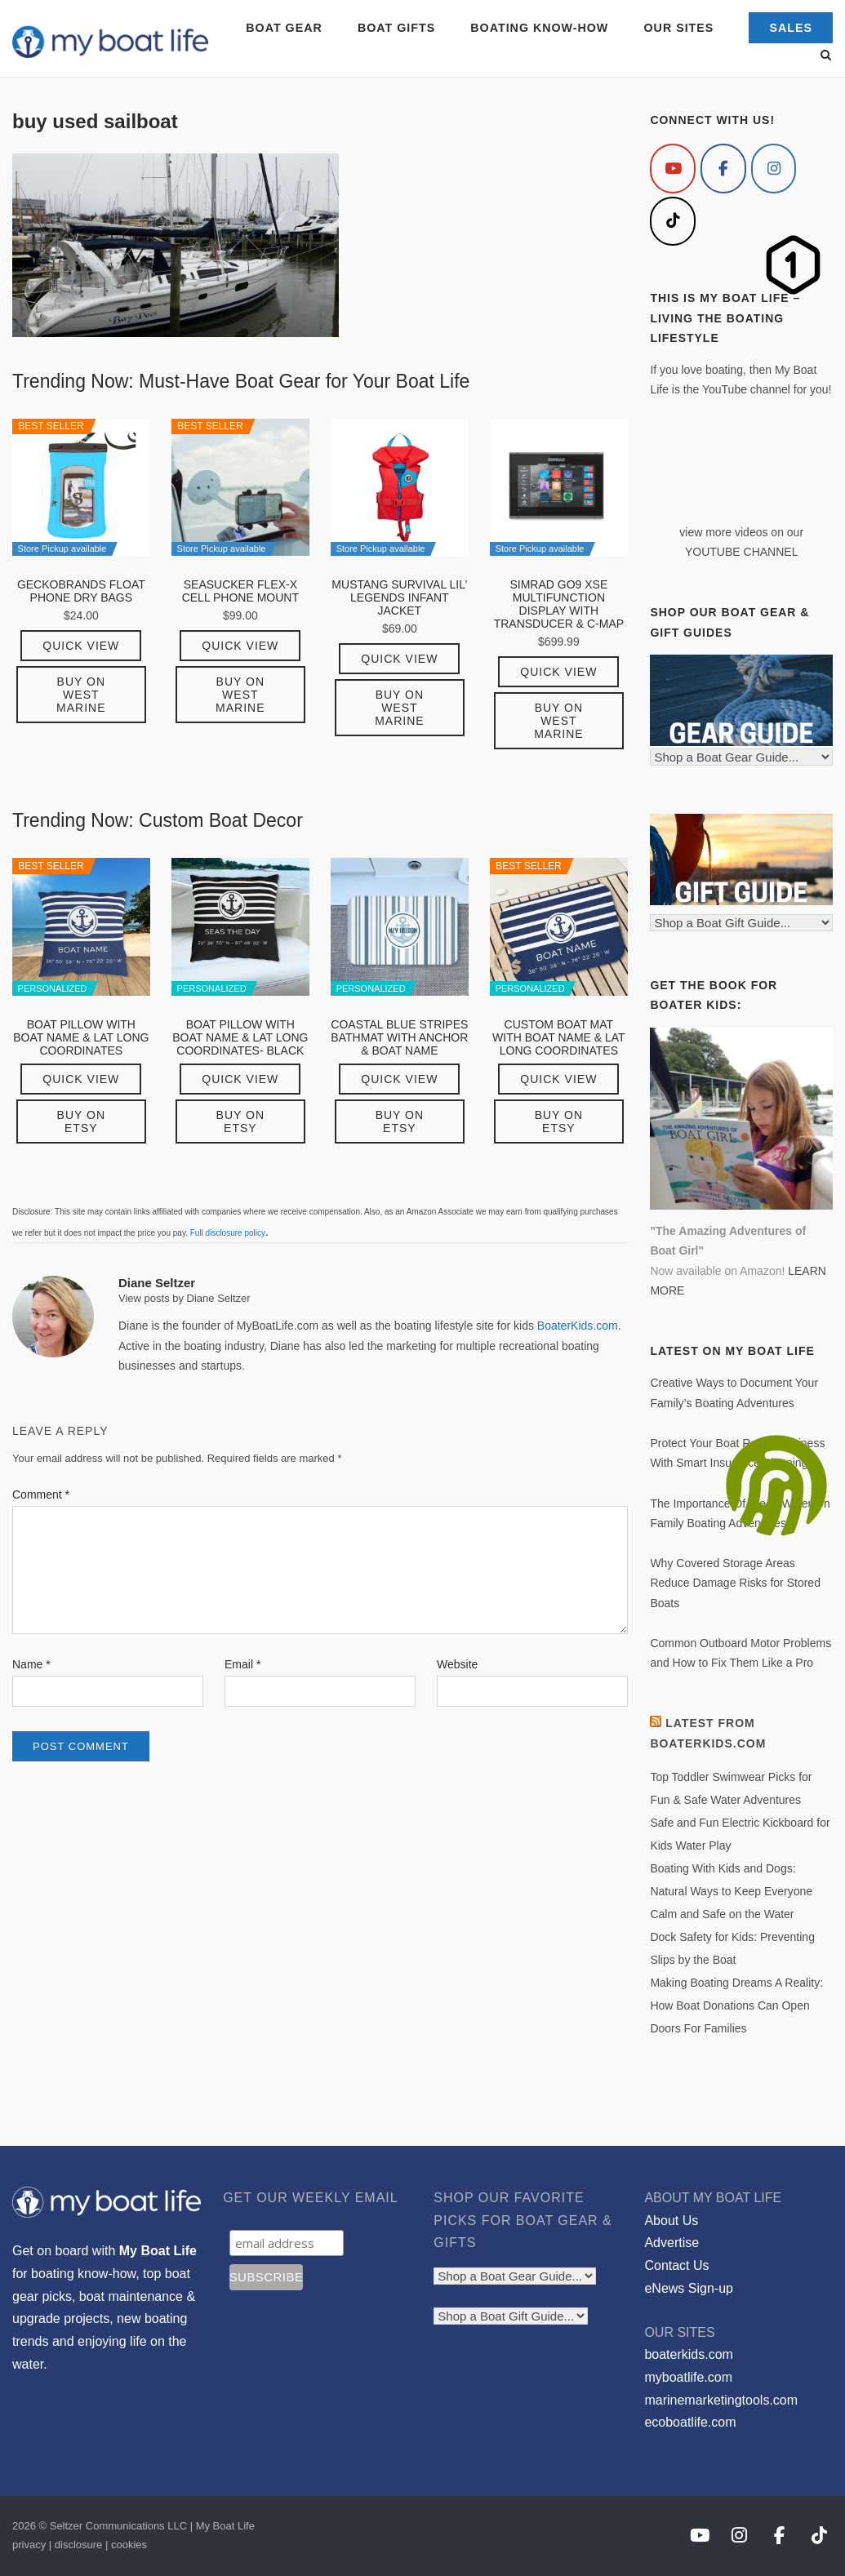 This screenshot has height=2576, width=845. I want to click on indicates step one in a multi-step process, so click(793, 264).